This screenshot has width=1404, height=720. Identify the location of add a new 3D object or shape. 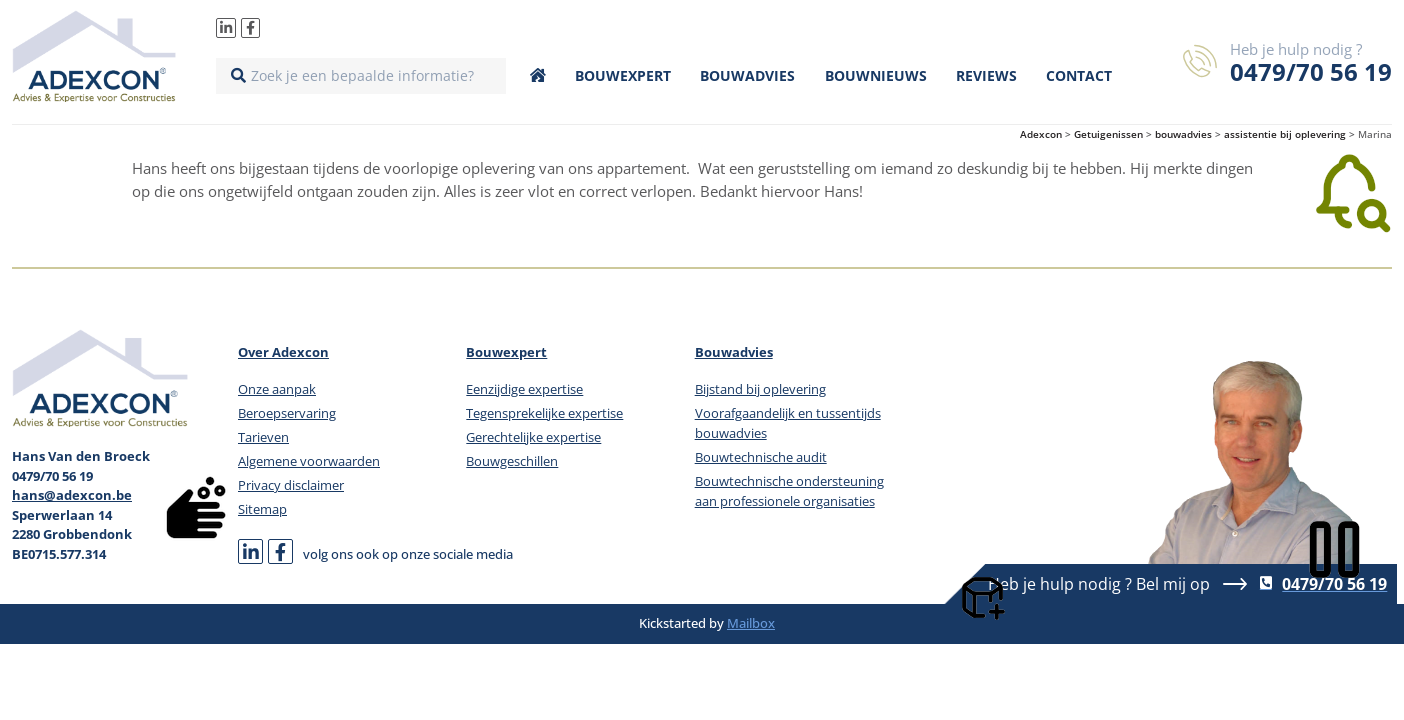
(982, 597).